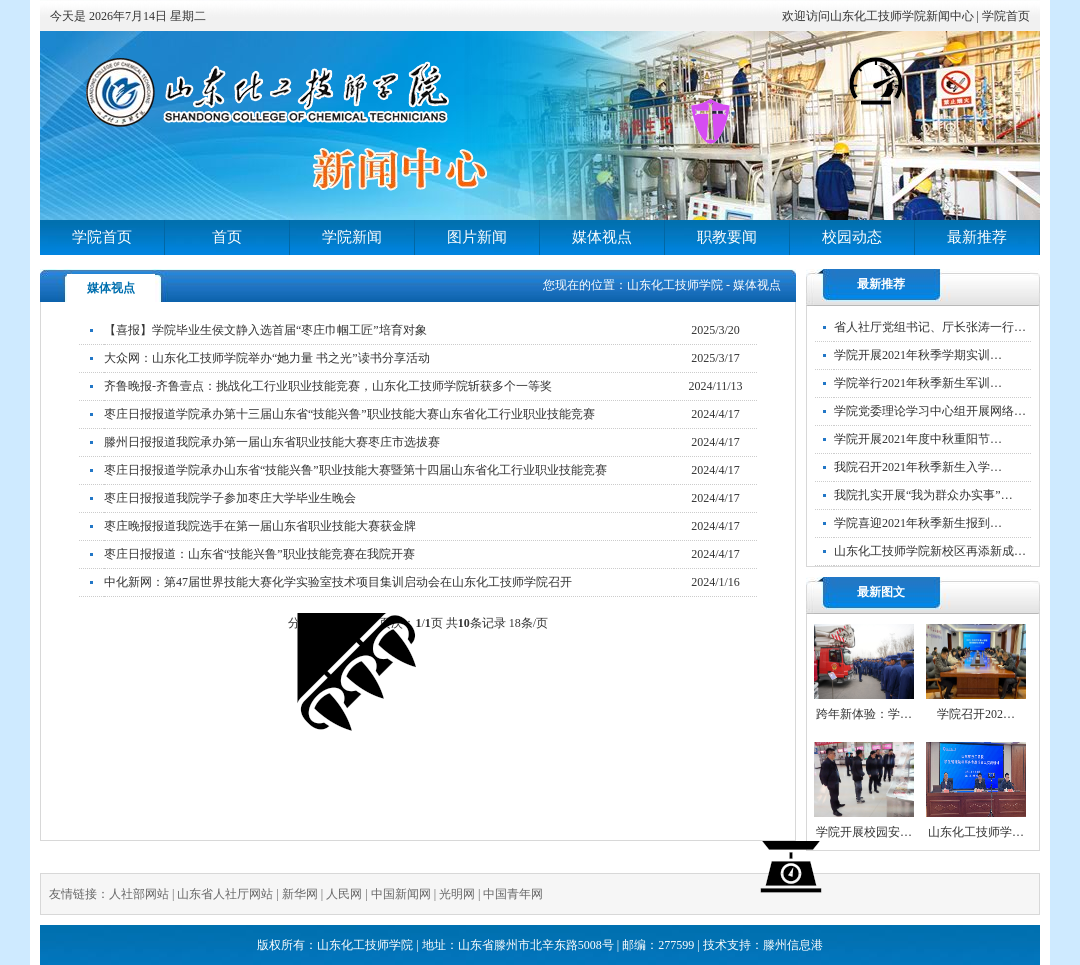 Image resolution: width=1080 pixels, height=965 pixels. What do you see at coordinates (791, 860) in the screenshot?
I see `weigh ingredients for a recipe` at bounding box center [791, 860].